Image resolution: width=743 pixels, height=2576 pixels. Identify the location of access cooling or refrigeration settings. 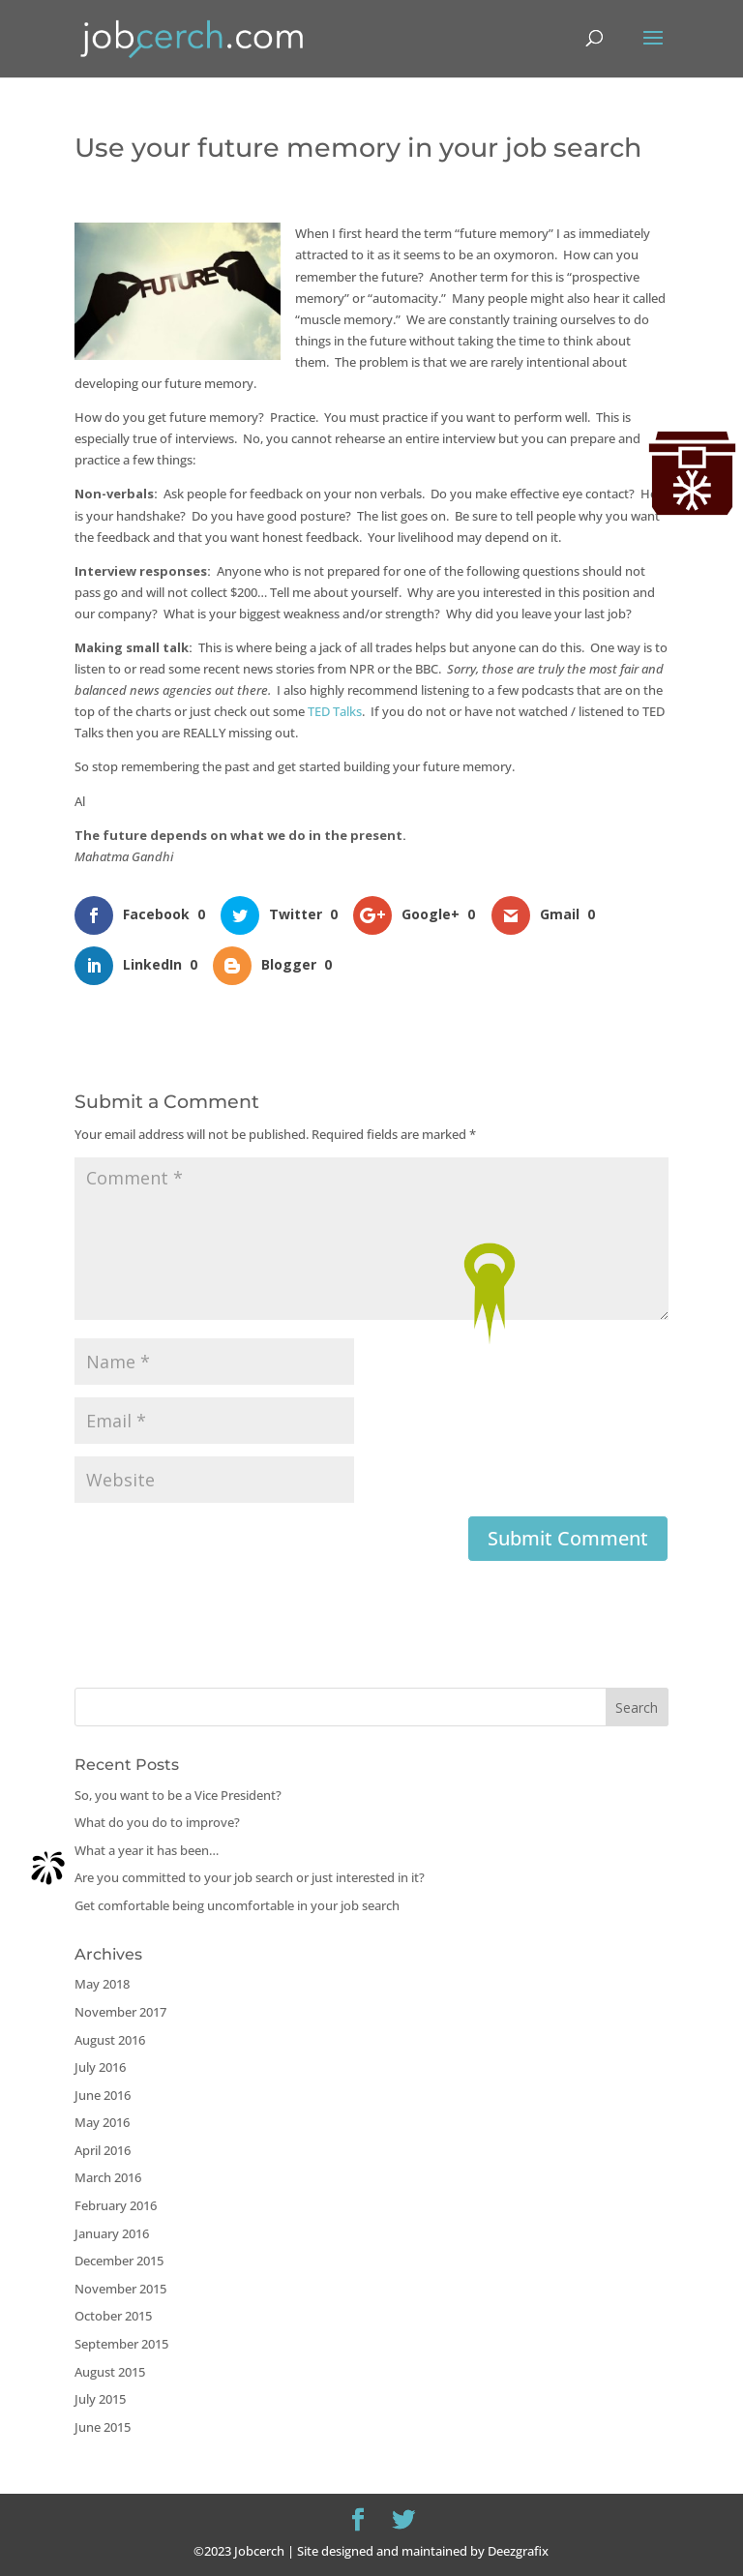
(692, 471).